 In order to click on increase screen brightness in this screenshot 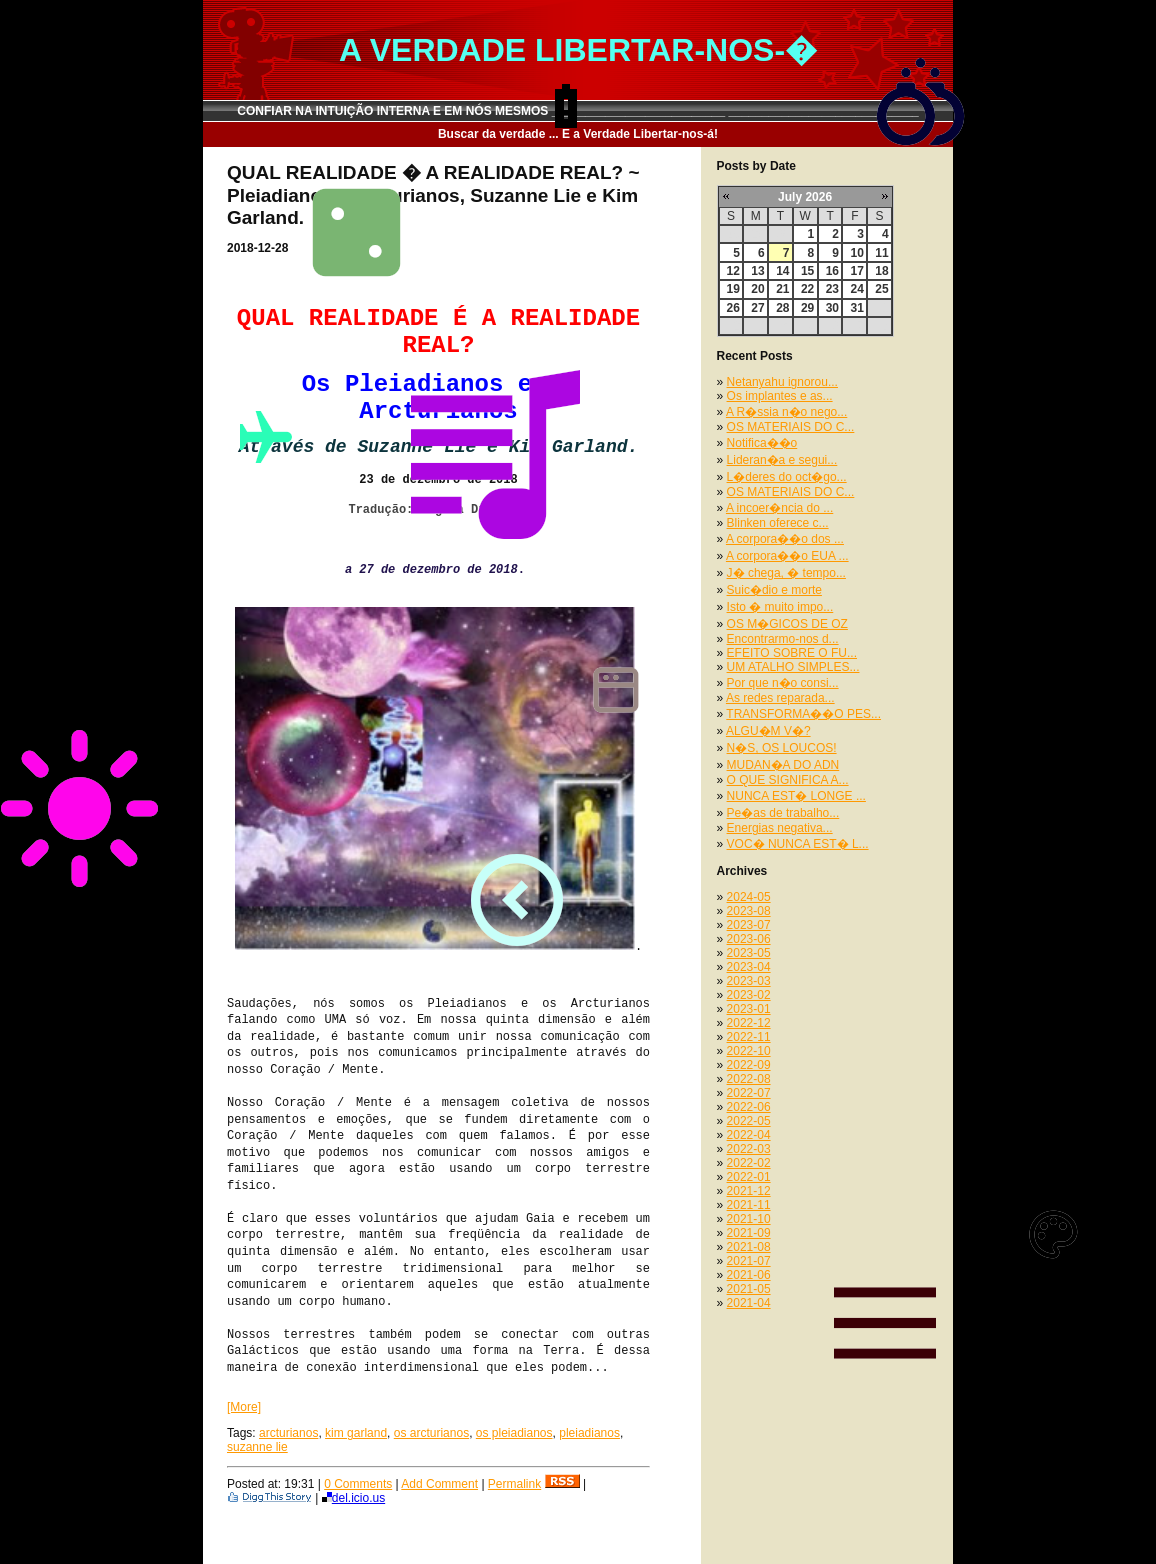, I will do `click(79, 808)`.